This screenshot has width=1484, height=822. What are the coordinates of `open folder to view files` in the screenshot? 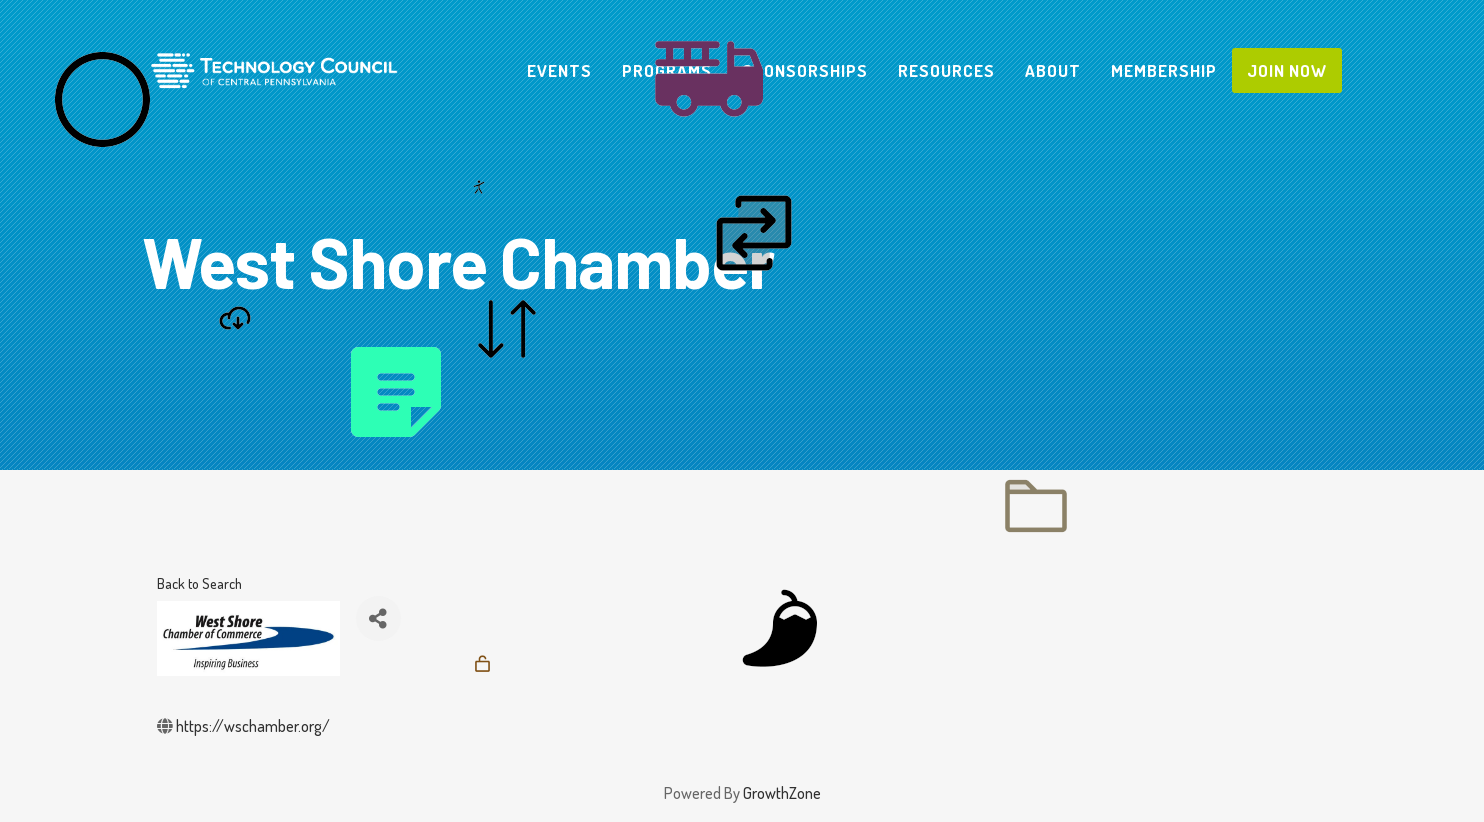 It's located at (1036, 506).